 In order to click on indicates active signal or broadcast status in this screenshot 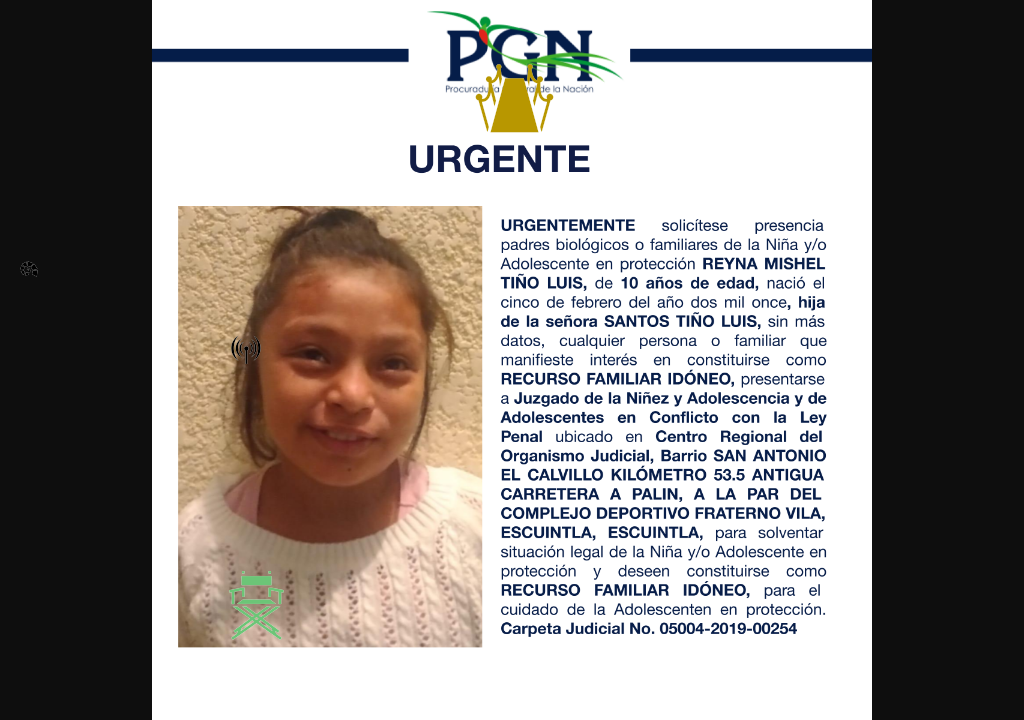, I will do `click(246, 349)`.